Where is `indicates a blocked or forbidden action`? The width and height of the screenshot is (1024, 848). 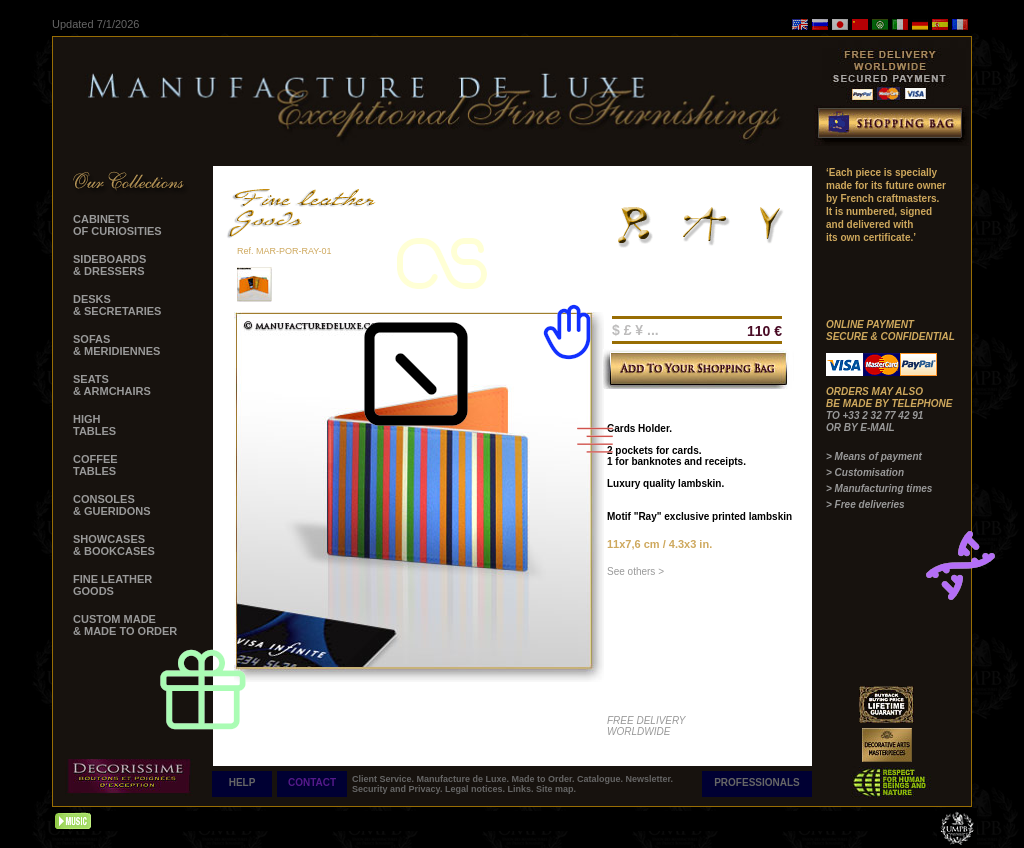 indicates a blocked or forbidden action is located at coordinates (416, 374).